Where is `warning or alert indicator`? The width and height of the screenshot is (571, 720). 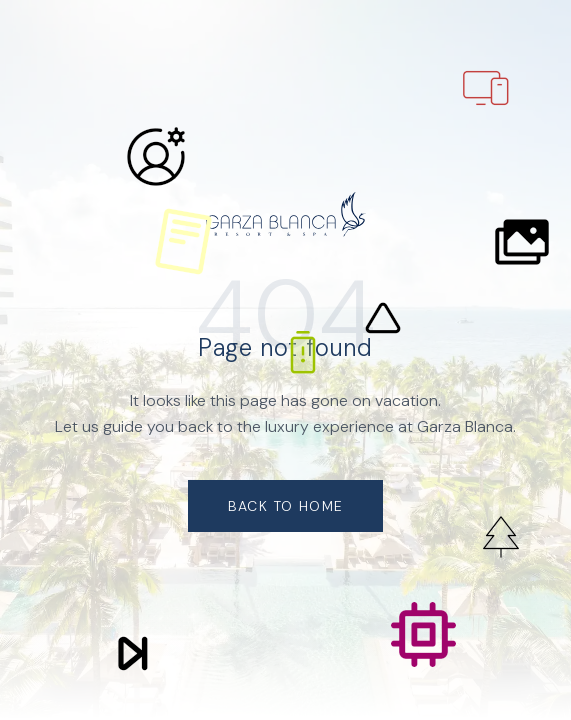 warning or alert indicator is located at coordinates (383, 319).